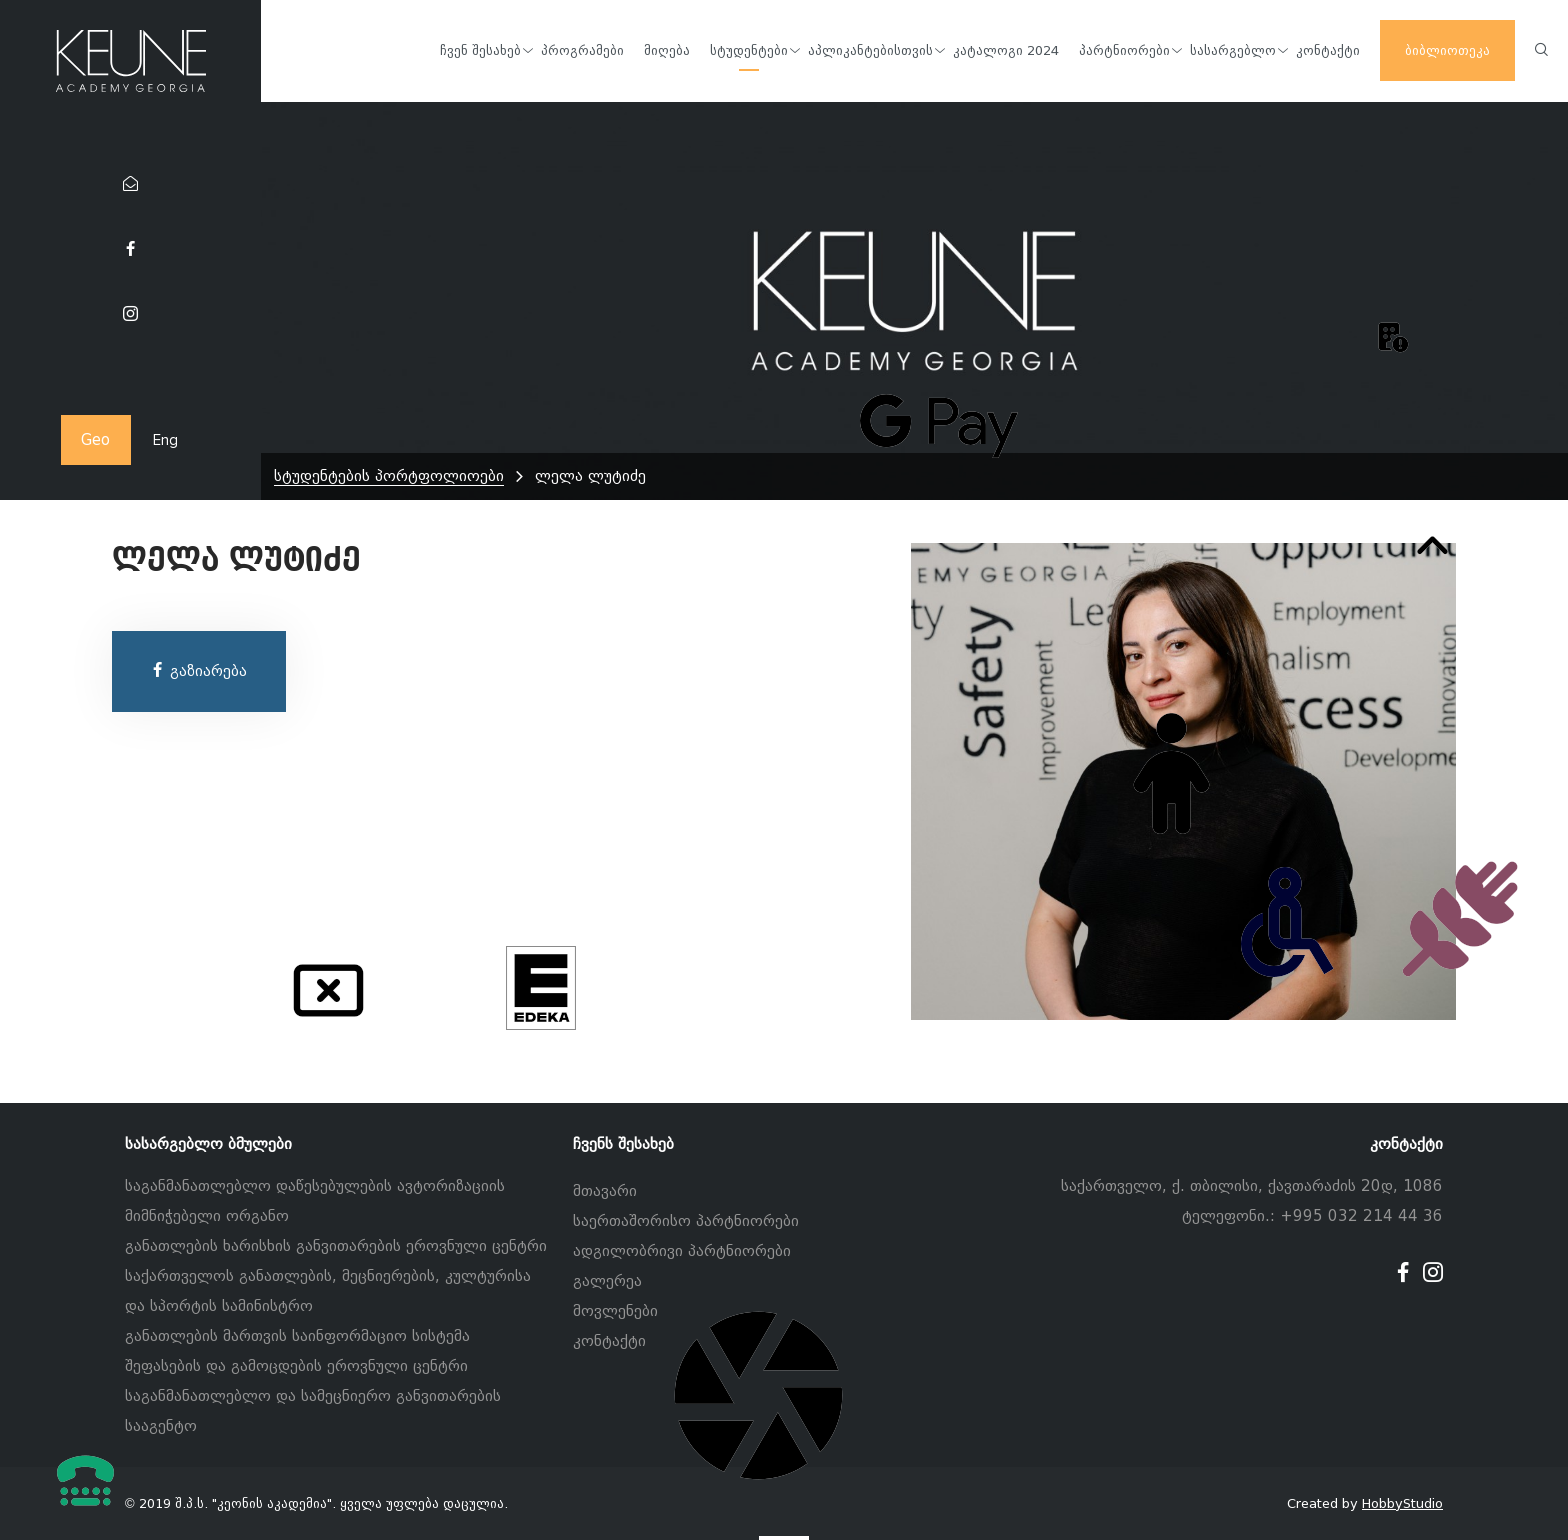 The image size is (1568, 1540). I want to click on indicates child-friendly or family content, so click(1171, 773).